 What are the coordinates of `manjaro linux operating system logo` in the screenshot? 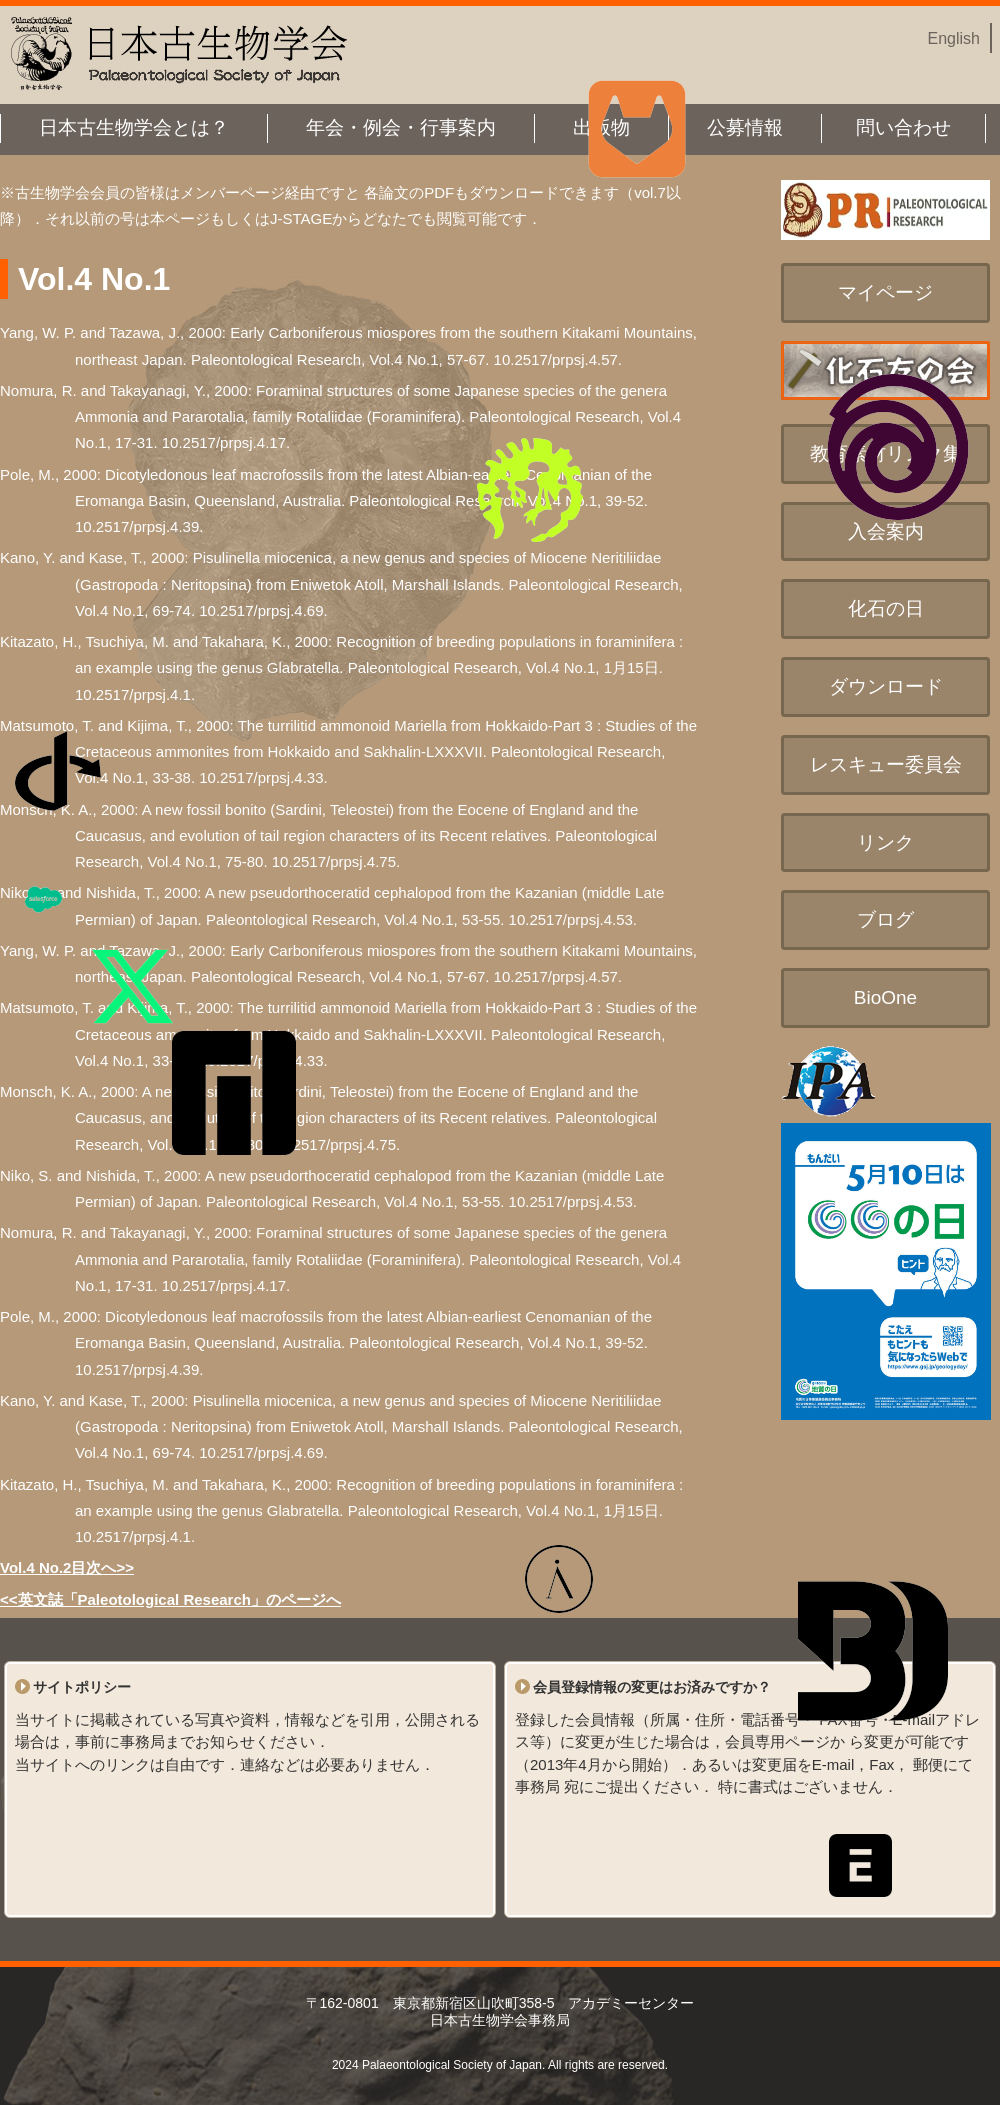 It's located at (234, 1093).